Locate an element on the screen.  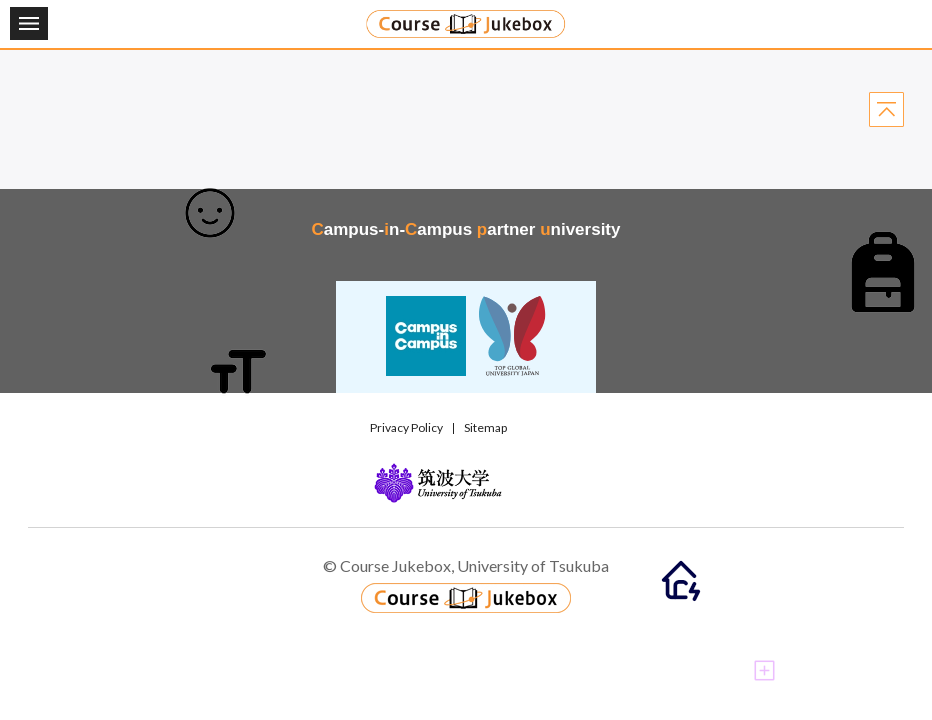
add a new item is located at coordinates (764, 670).